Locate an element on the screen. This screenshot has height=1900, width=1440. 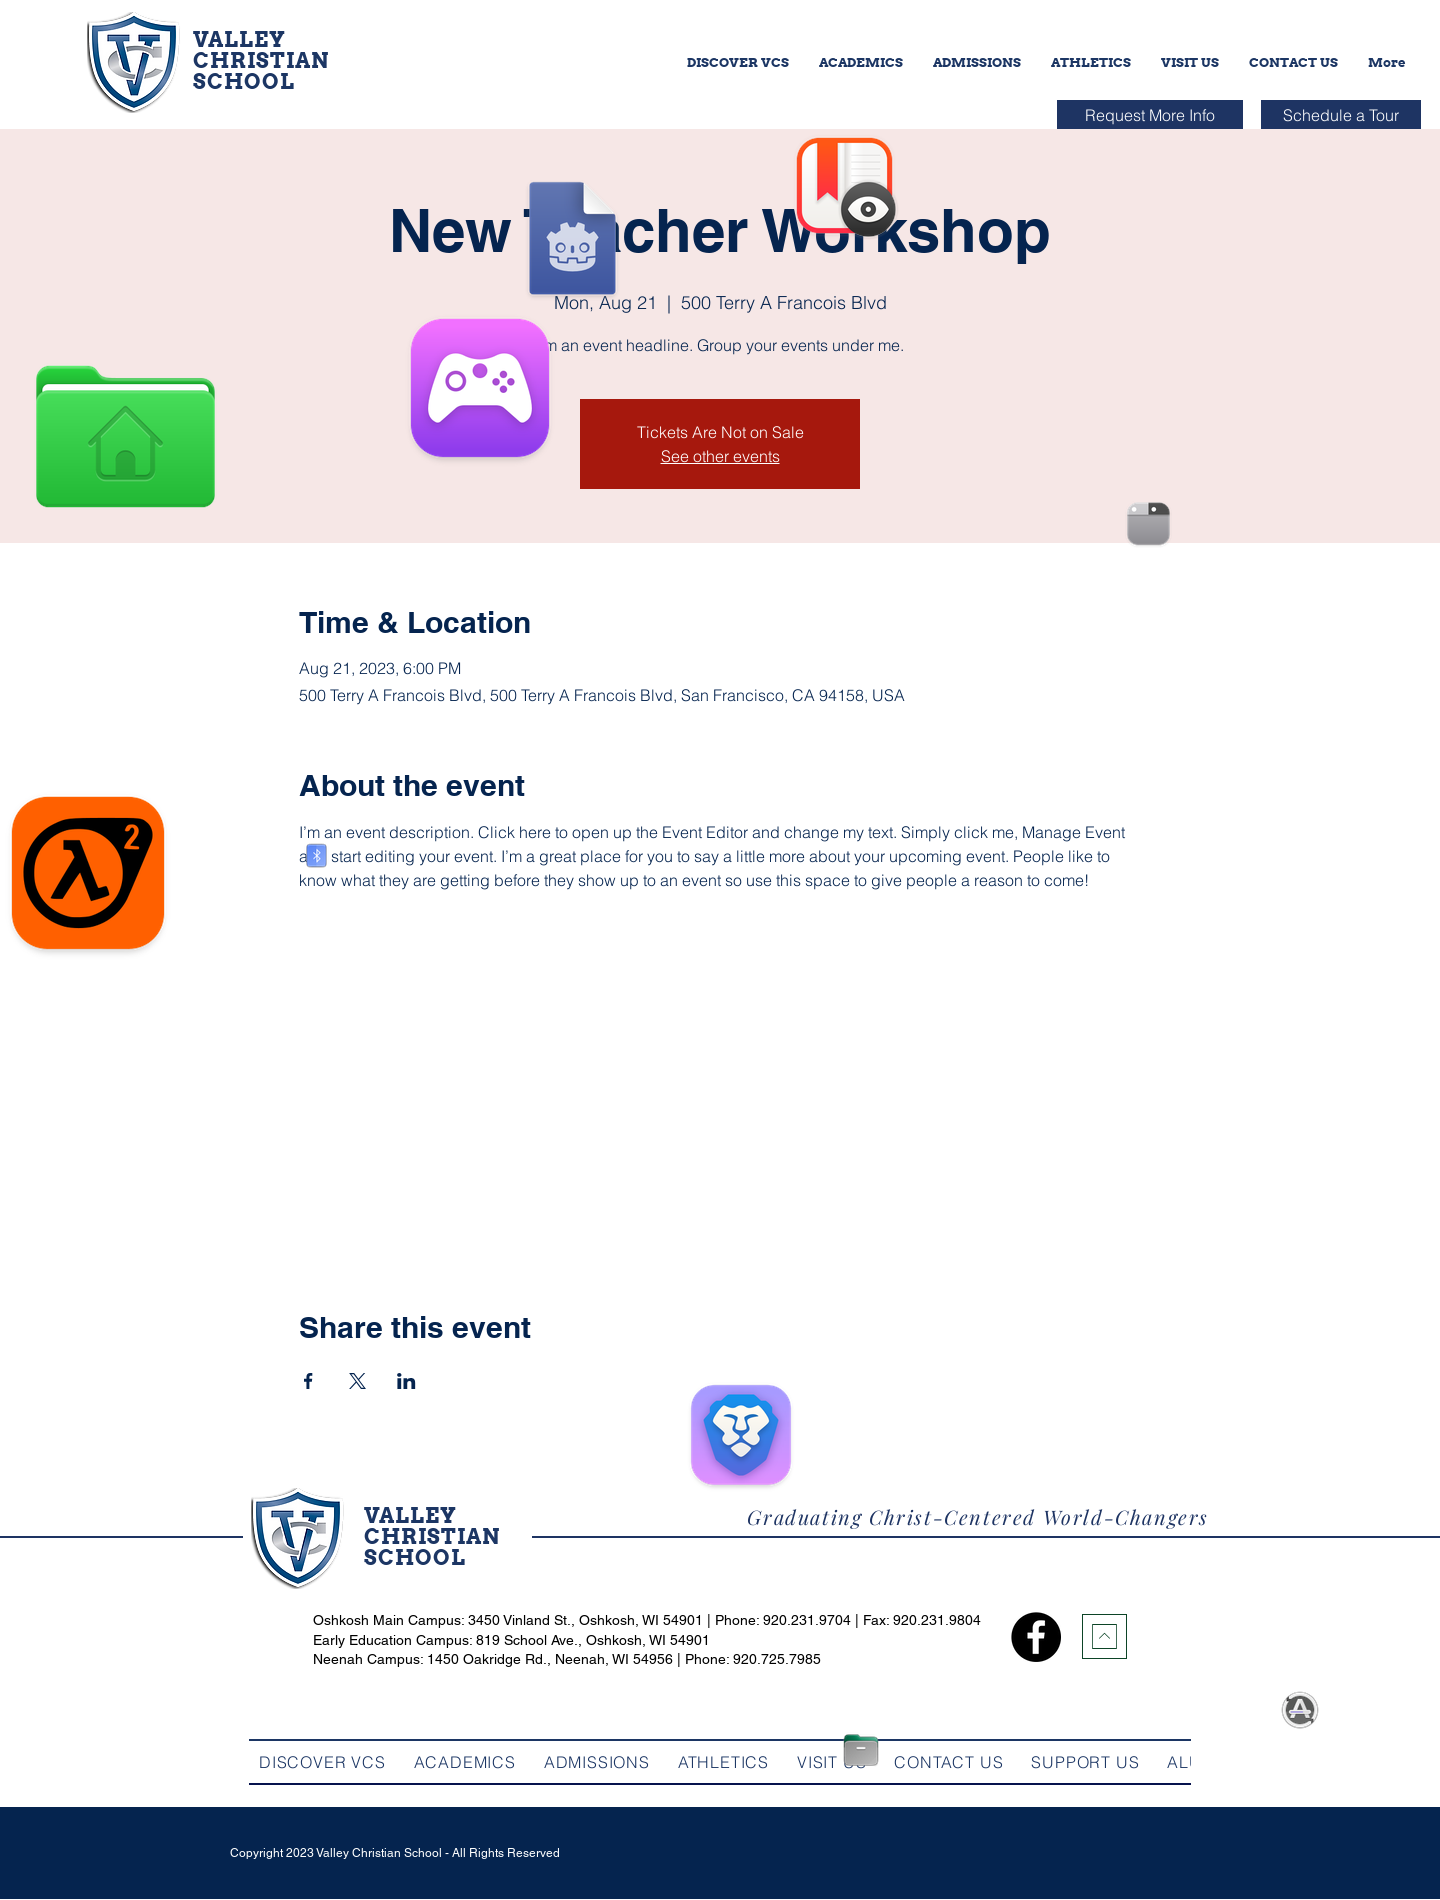
open the file manager is located at coordinates (861, 1750).